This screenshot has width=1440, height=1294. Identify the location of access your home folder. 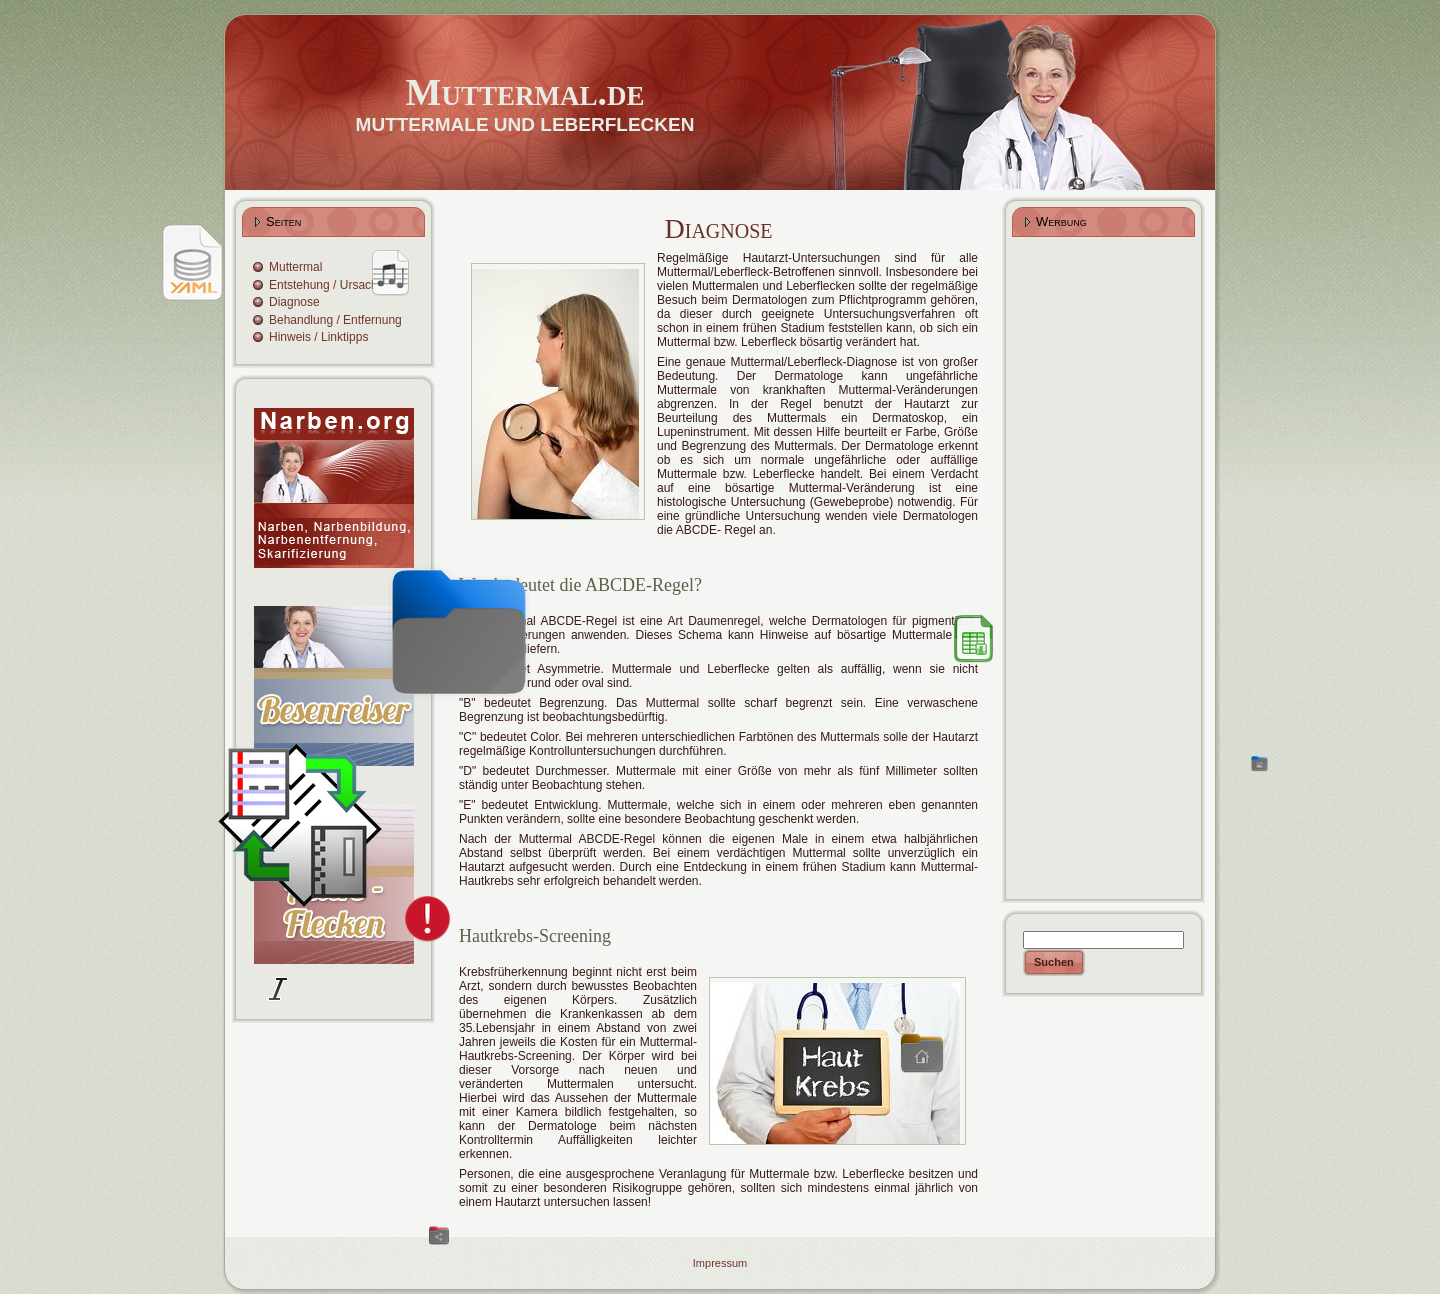
(922, 1053).